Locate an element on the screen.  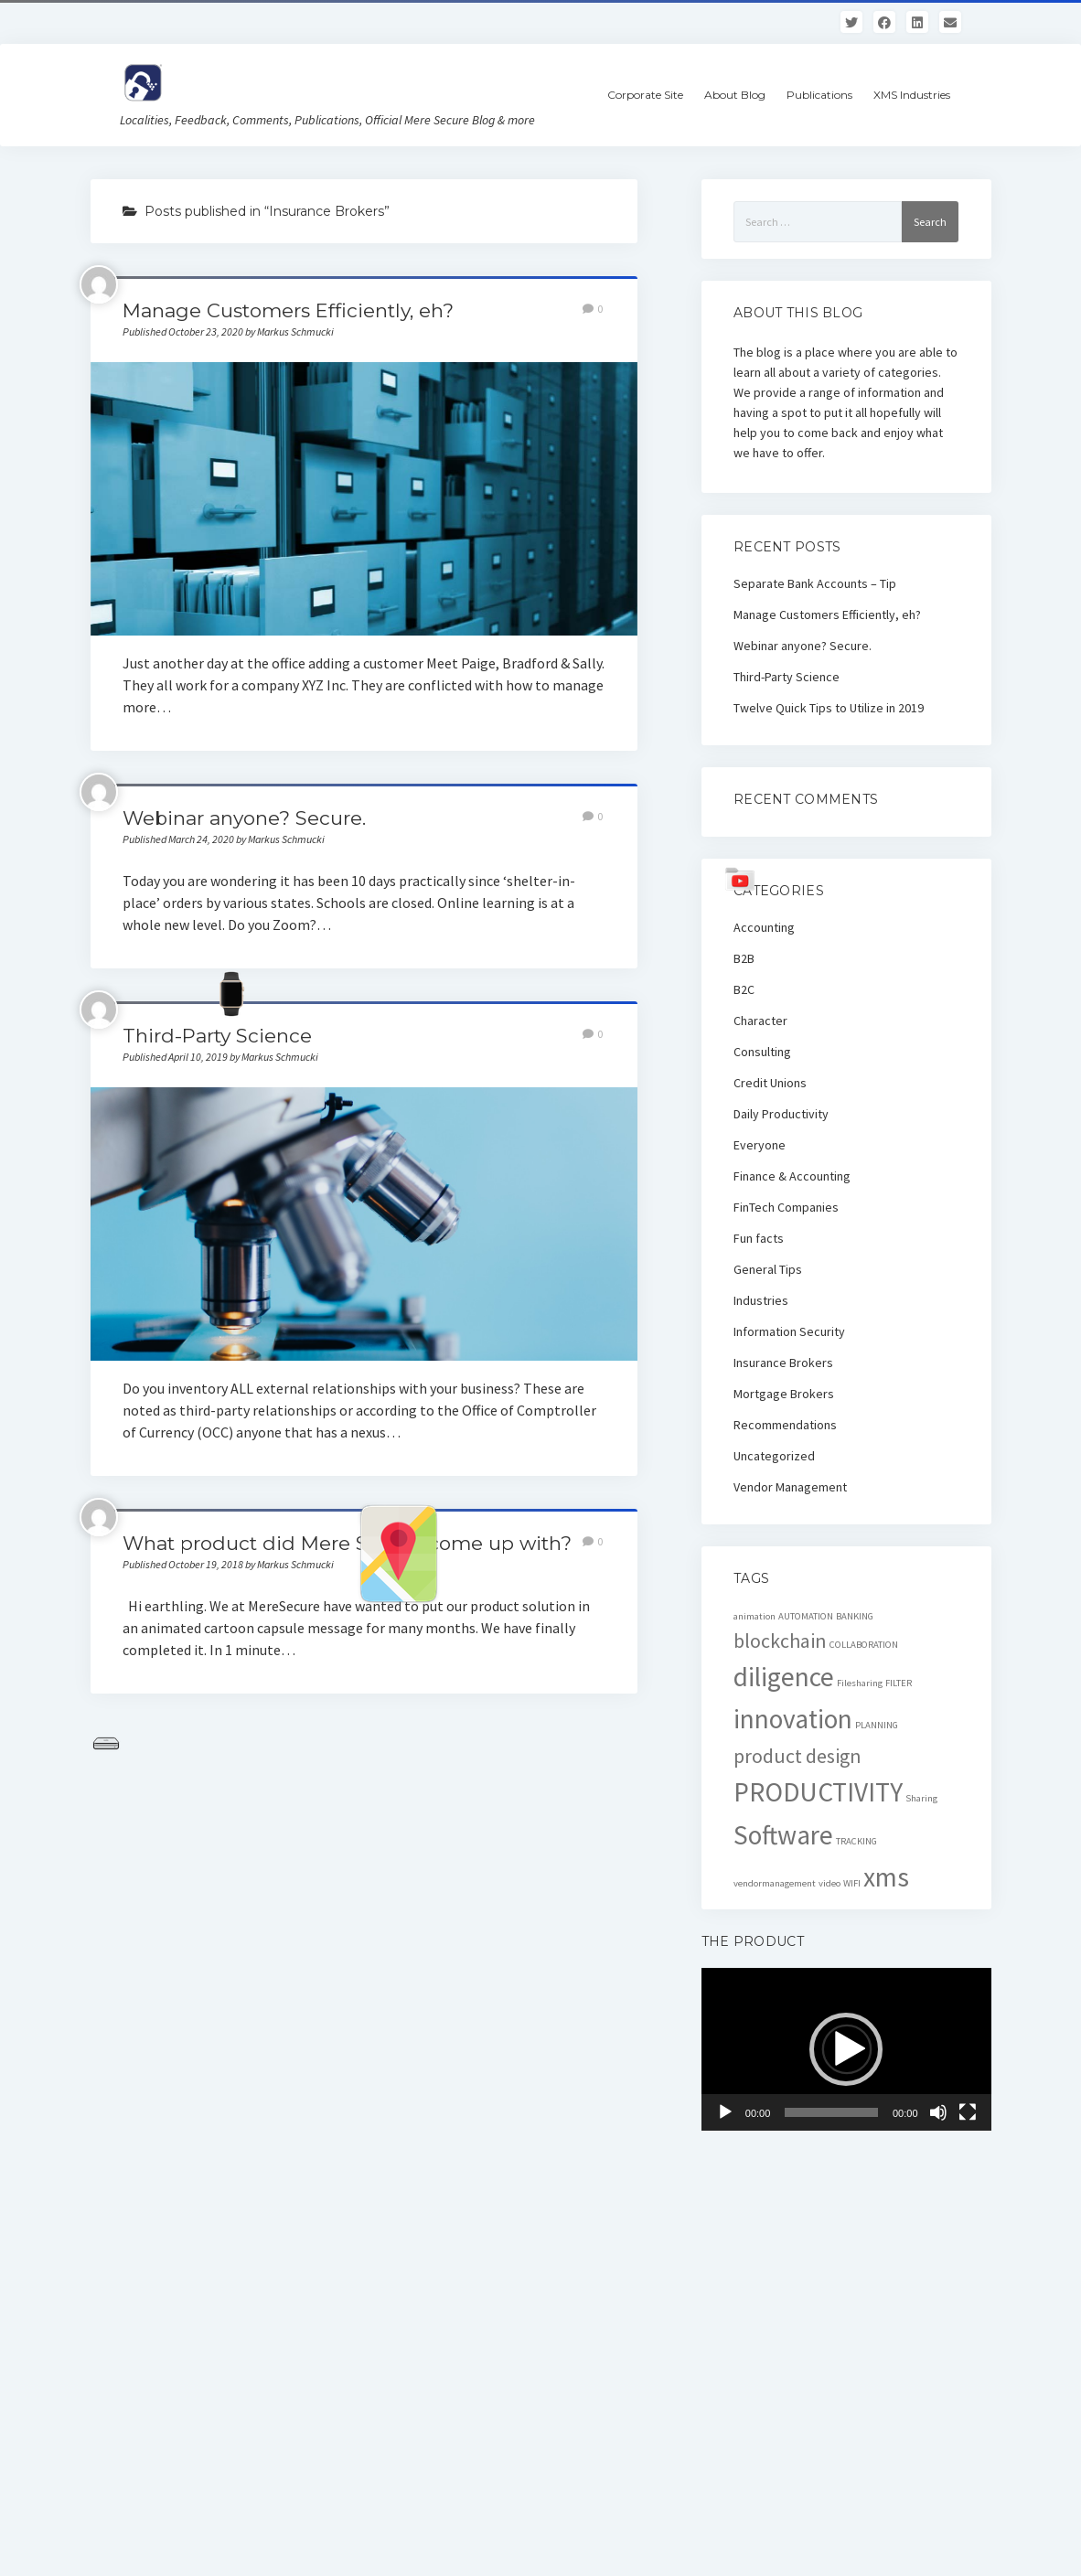
apple watch device icon is located at coordinates (231, 994).